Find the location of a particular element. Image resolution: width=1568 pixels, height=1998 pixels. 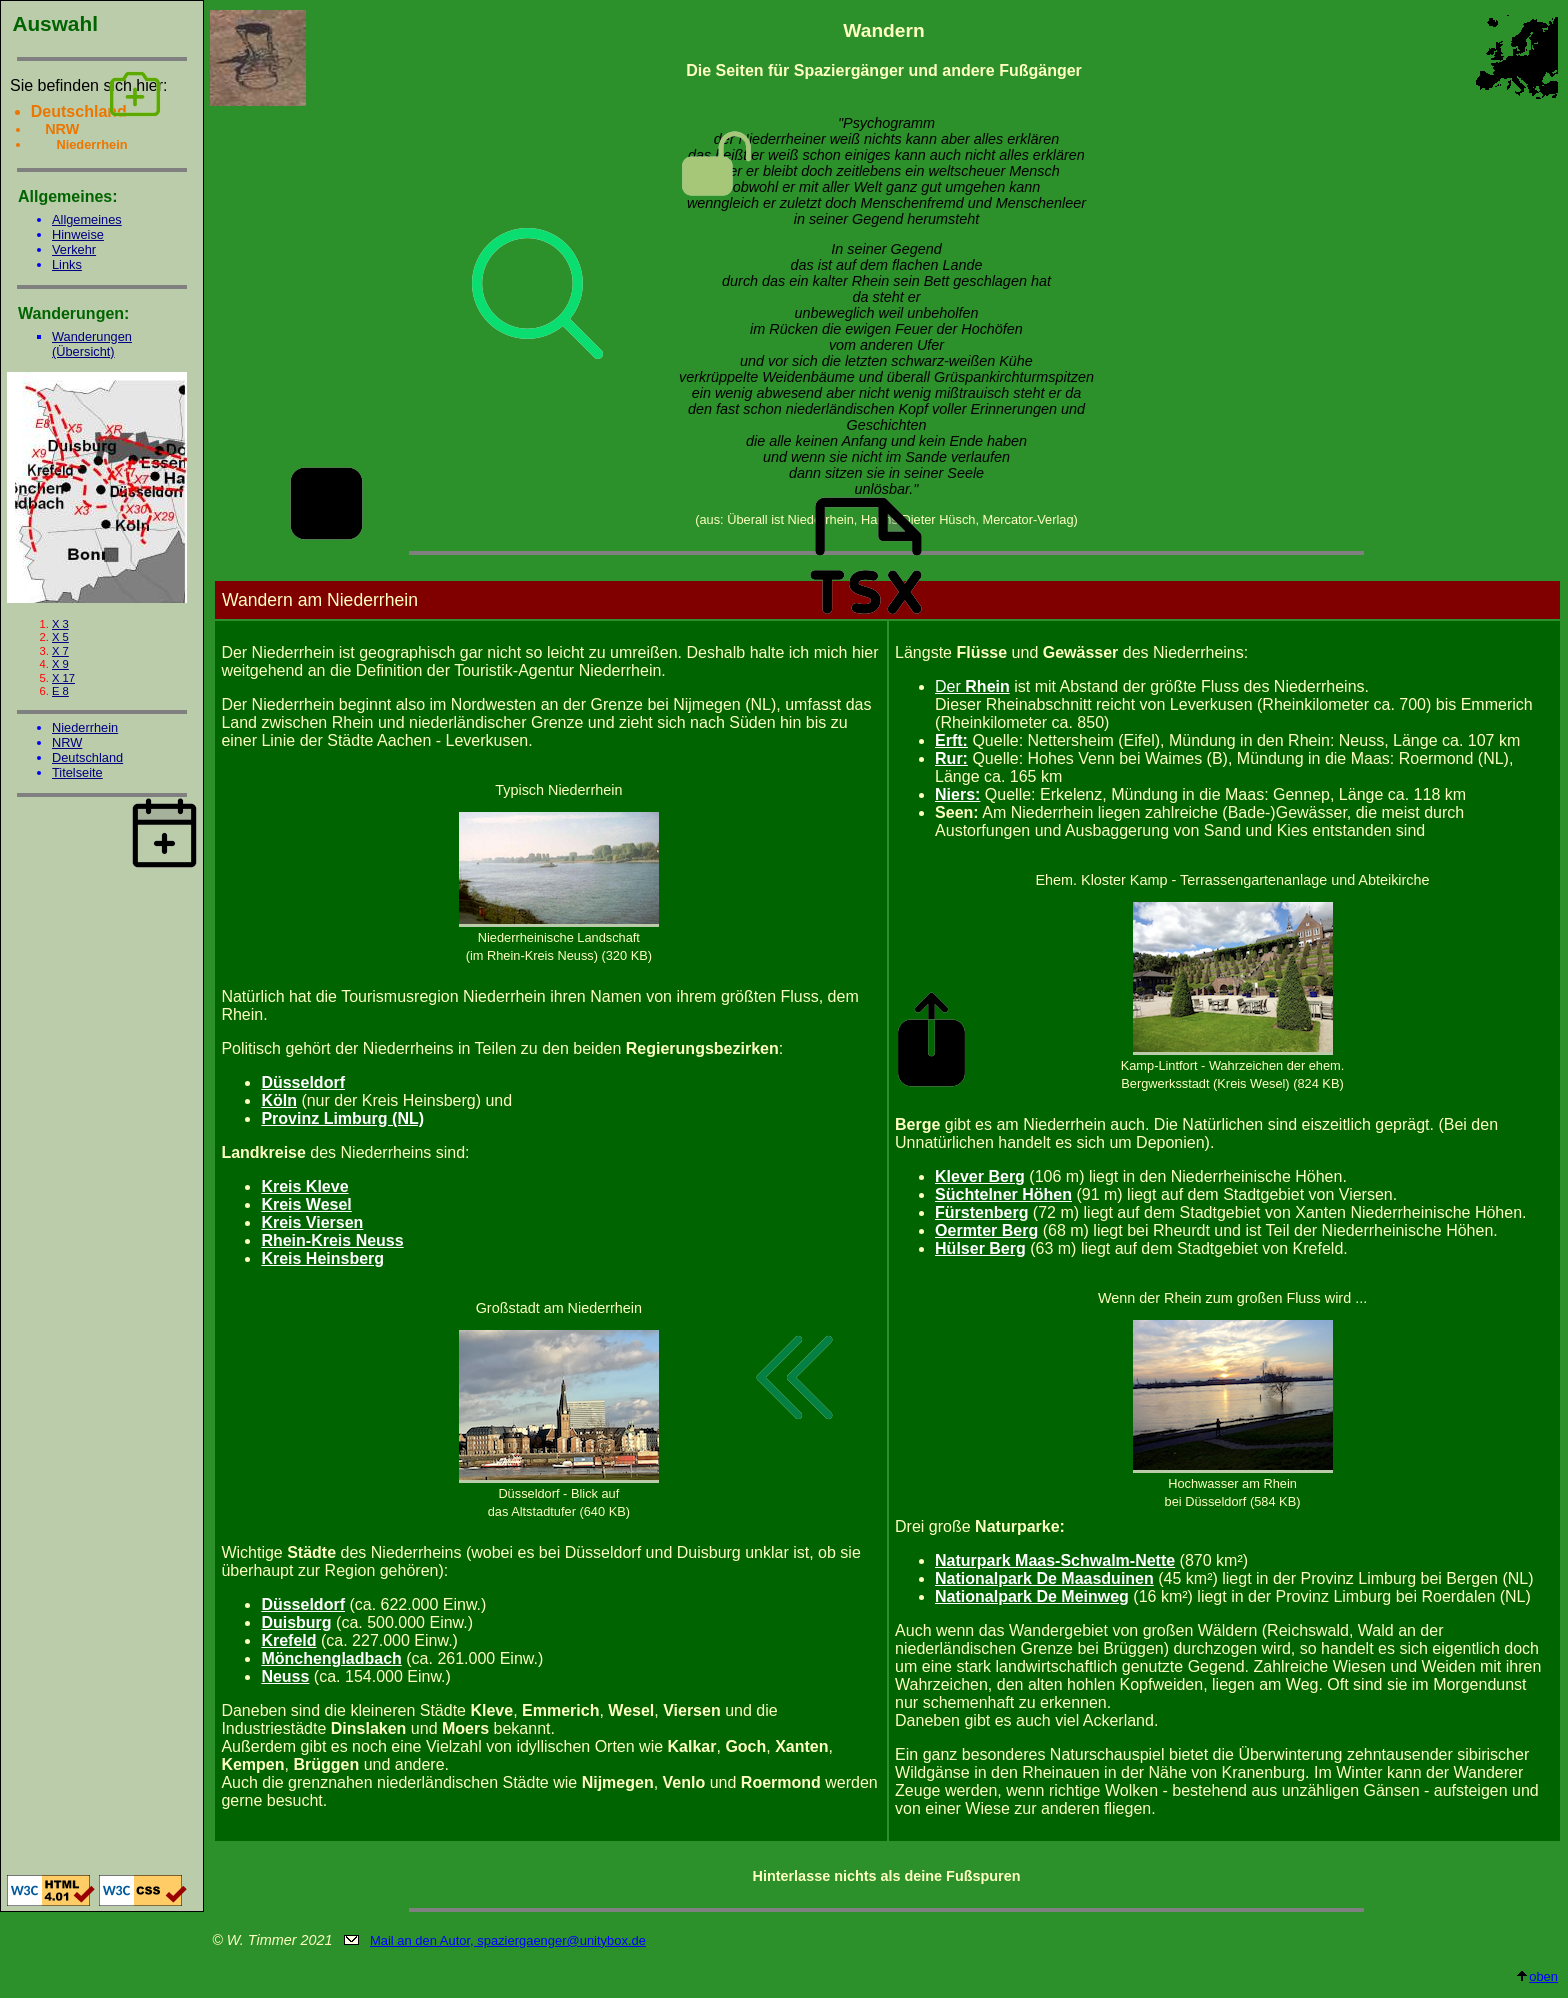

stop media playback is located at coordinates (326, 503).